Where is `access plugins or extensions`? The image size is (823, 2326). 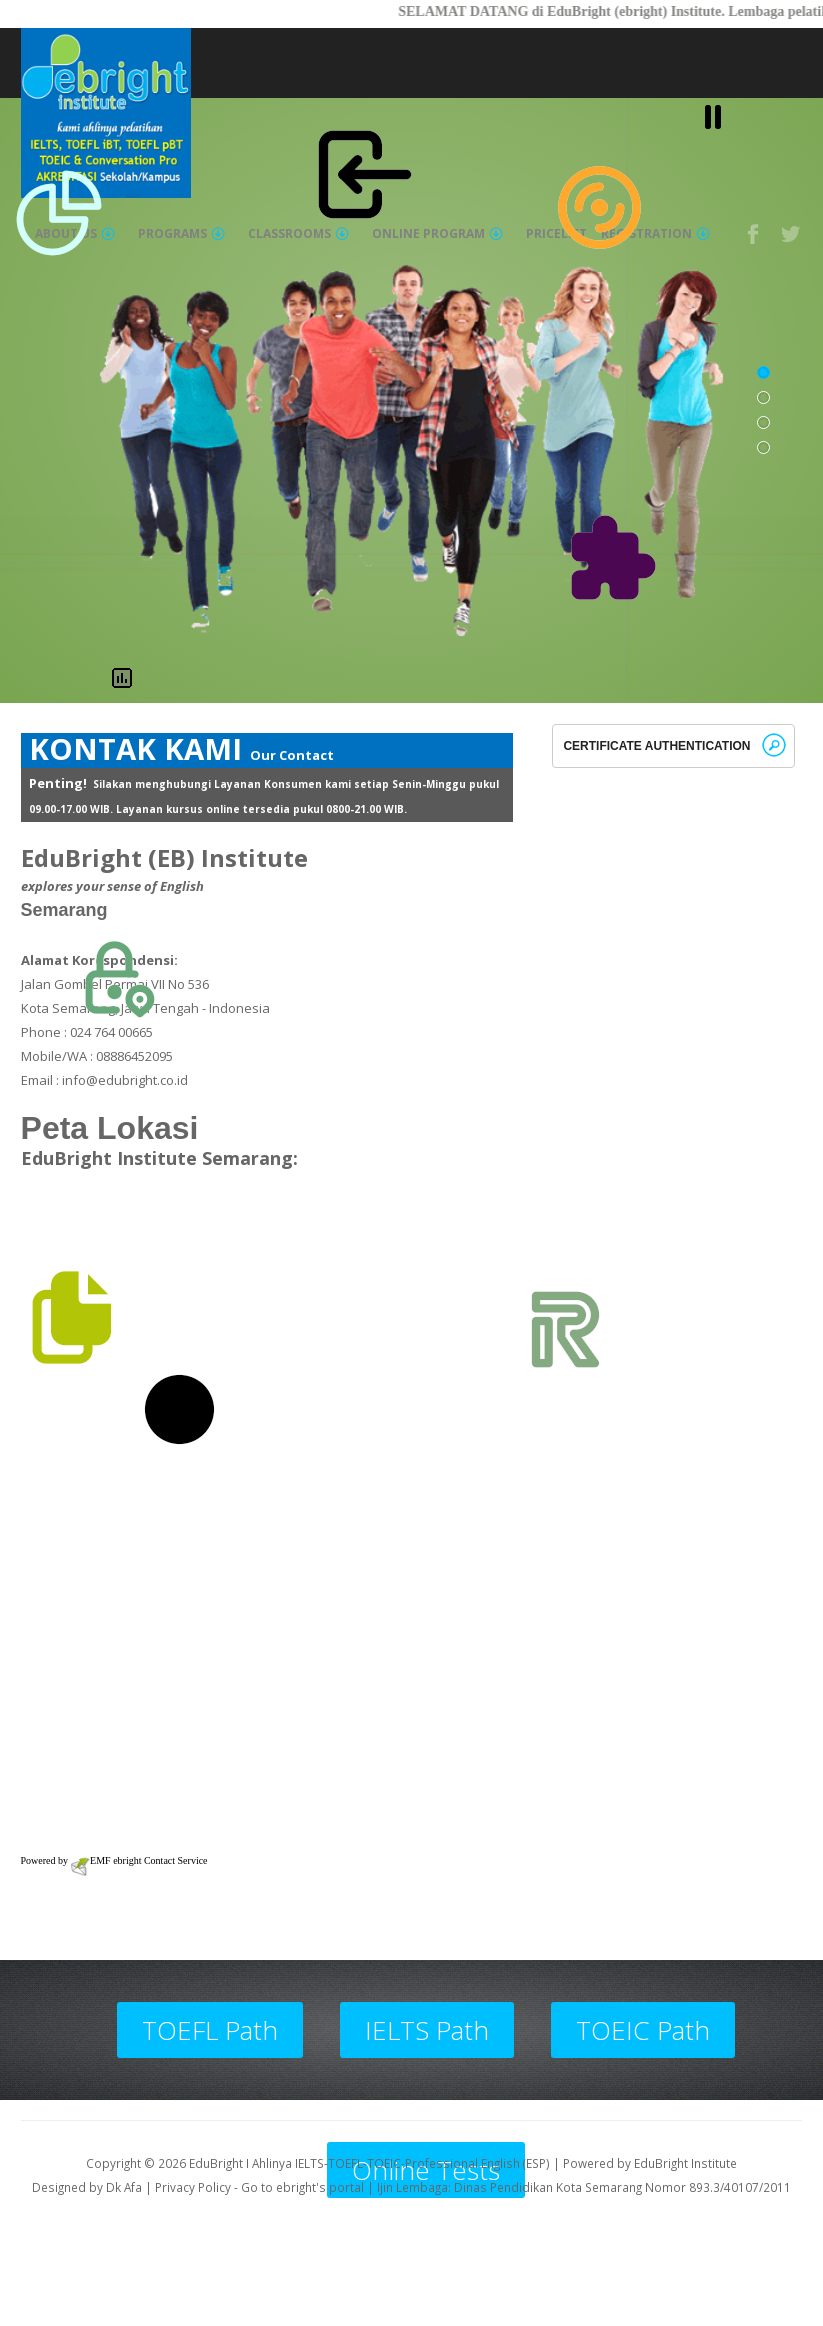 access plugins or extensions is located at coordinates (613, 557).